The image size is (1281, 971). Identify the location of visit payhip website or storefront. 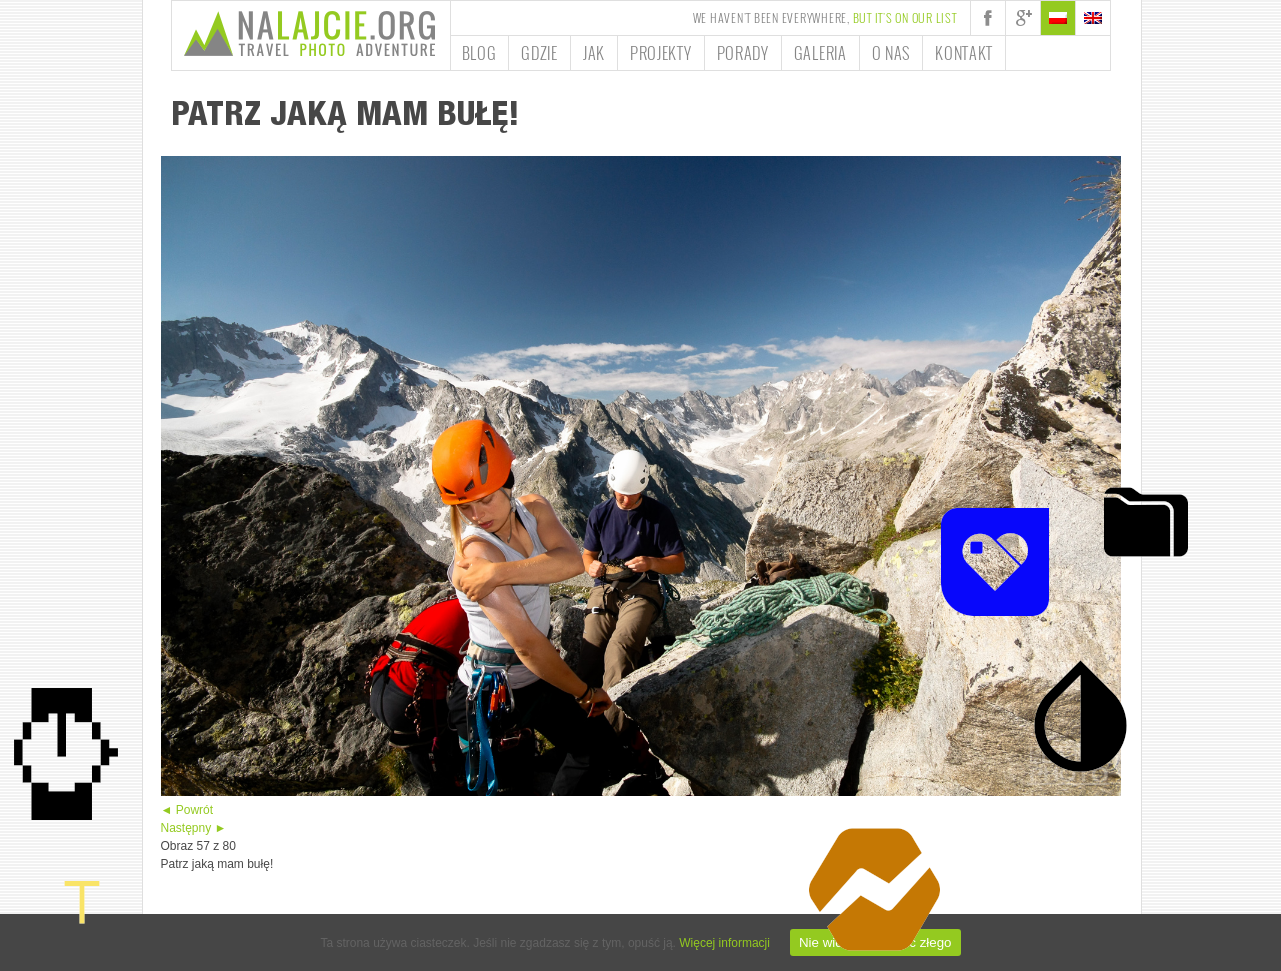
(995, 562).